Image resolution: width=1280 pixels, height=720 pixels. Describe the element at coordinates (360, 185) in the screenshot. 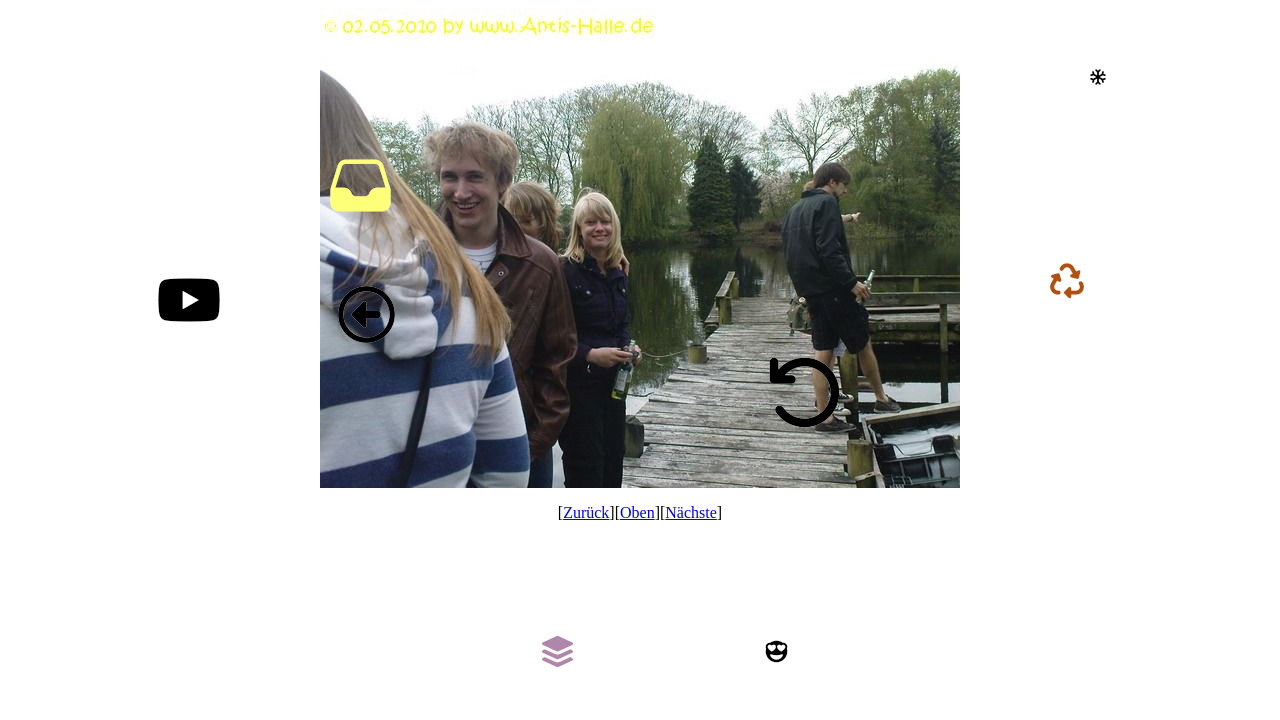

I see `view your inbox messages` at that location.